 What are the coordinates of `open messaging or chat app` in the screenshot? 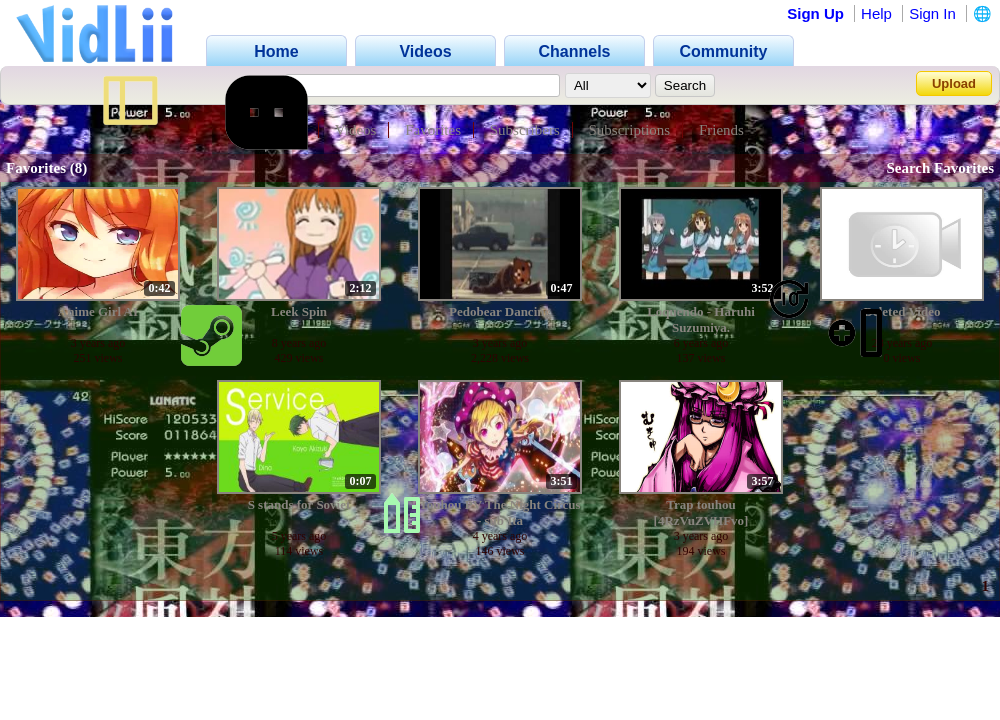 It's located at (266, 112).